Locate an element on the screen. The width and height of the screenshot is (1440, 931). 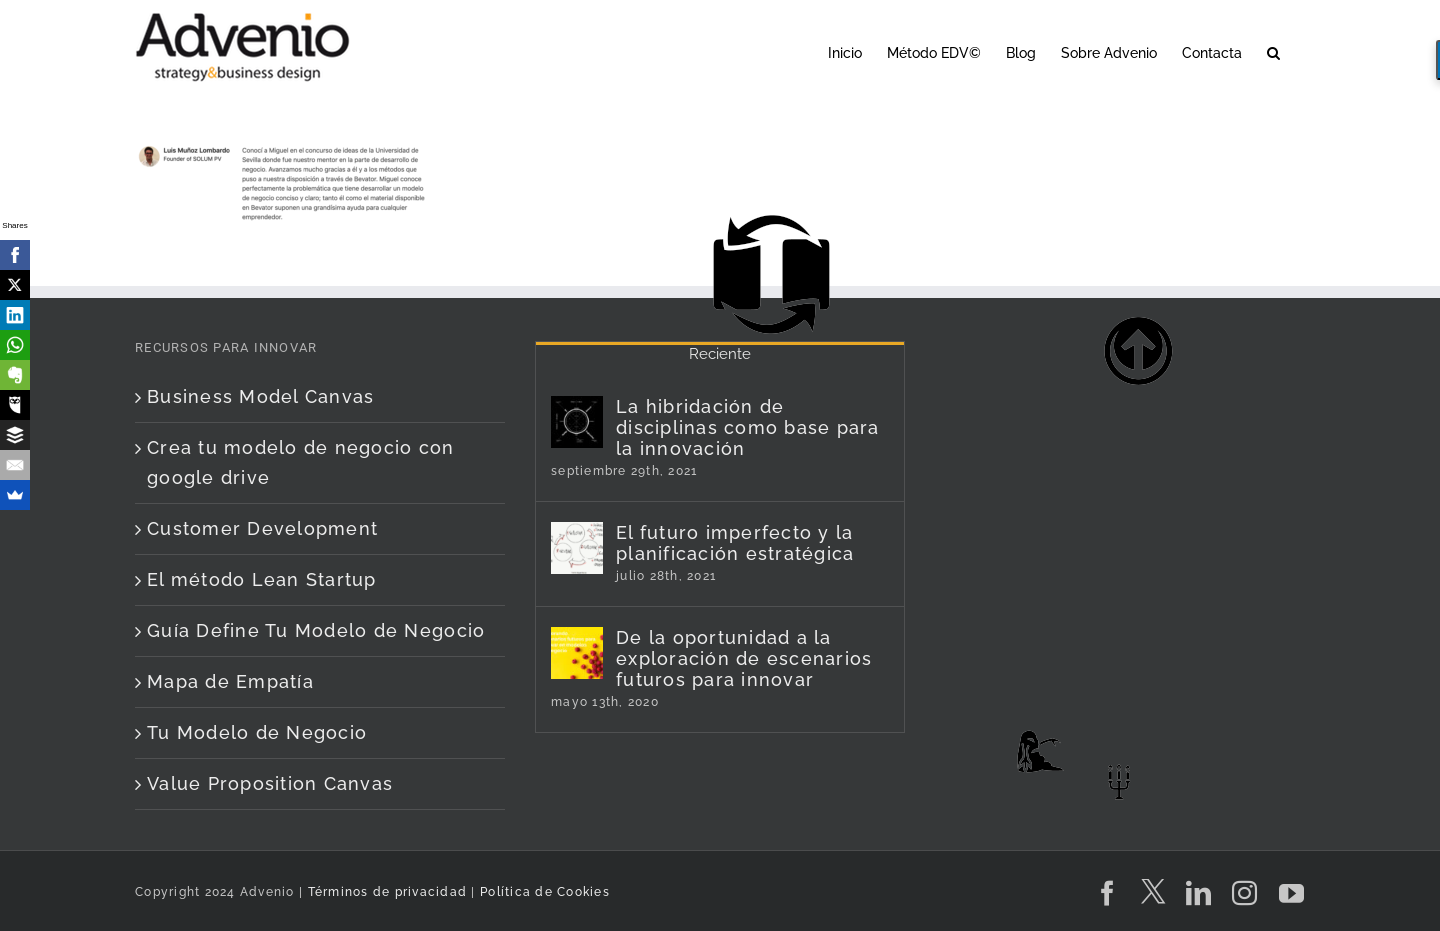
decorative lighting or ambiance setting is located at coordinates (1119, 782).